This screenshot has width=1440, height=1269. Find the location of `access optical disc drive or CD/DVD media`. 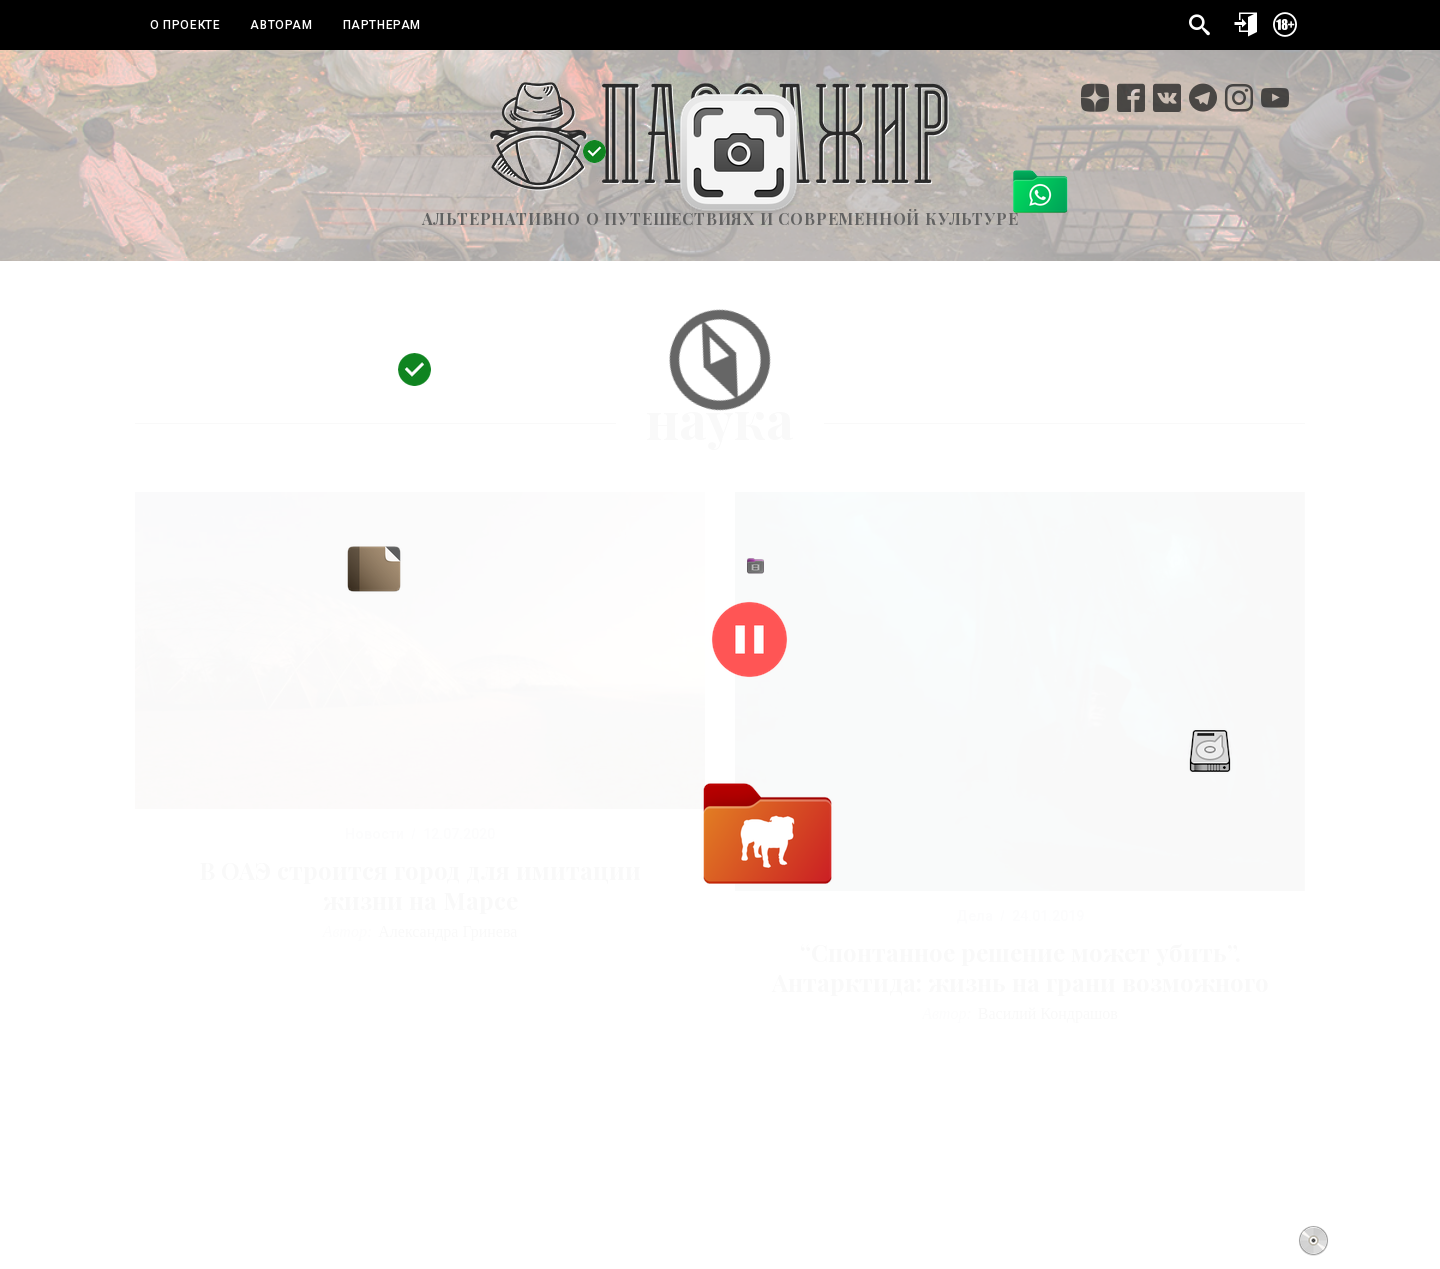

access optical disc drive or CD/DVD media is located at coordinates (1313, 1240).